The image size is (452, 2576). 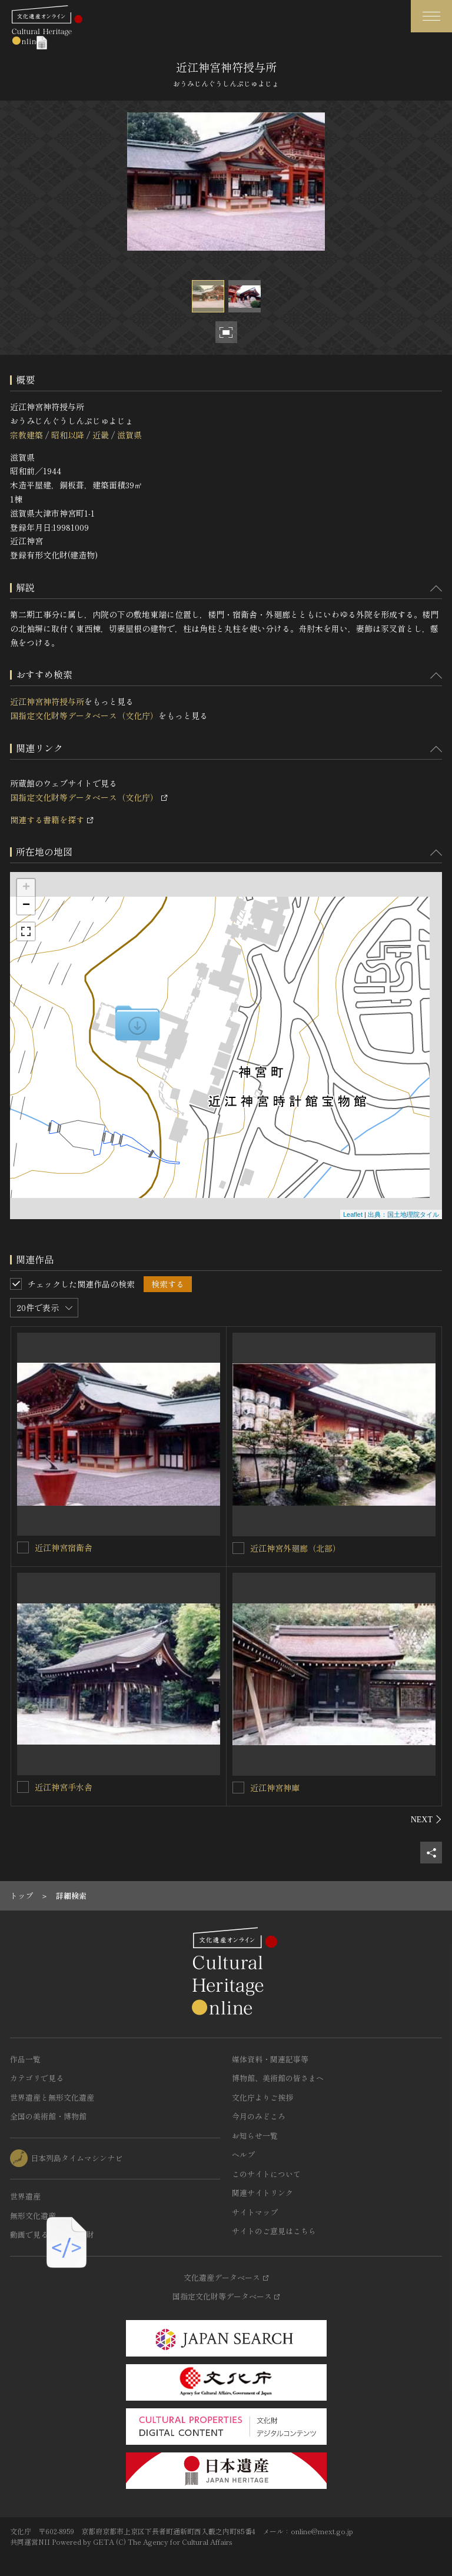 I want to click on indicates an HTML or web page file, so click(x=67, y=2242).